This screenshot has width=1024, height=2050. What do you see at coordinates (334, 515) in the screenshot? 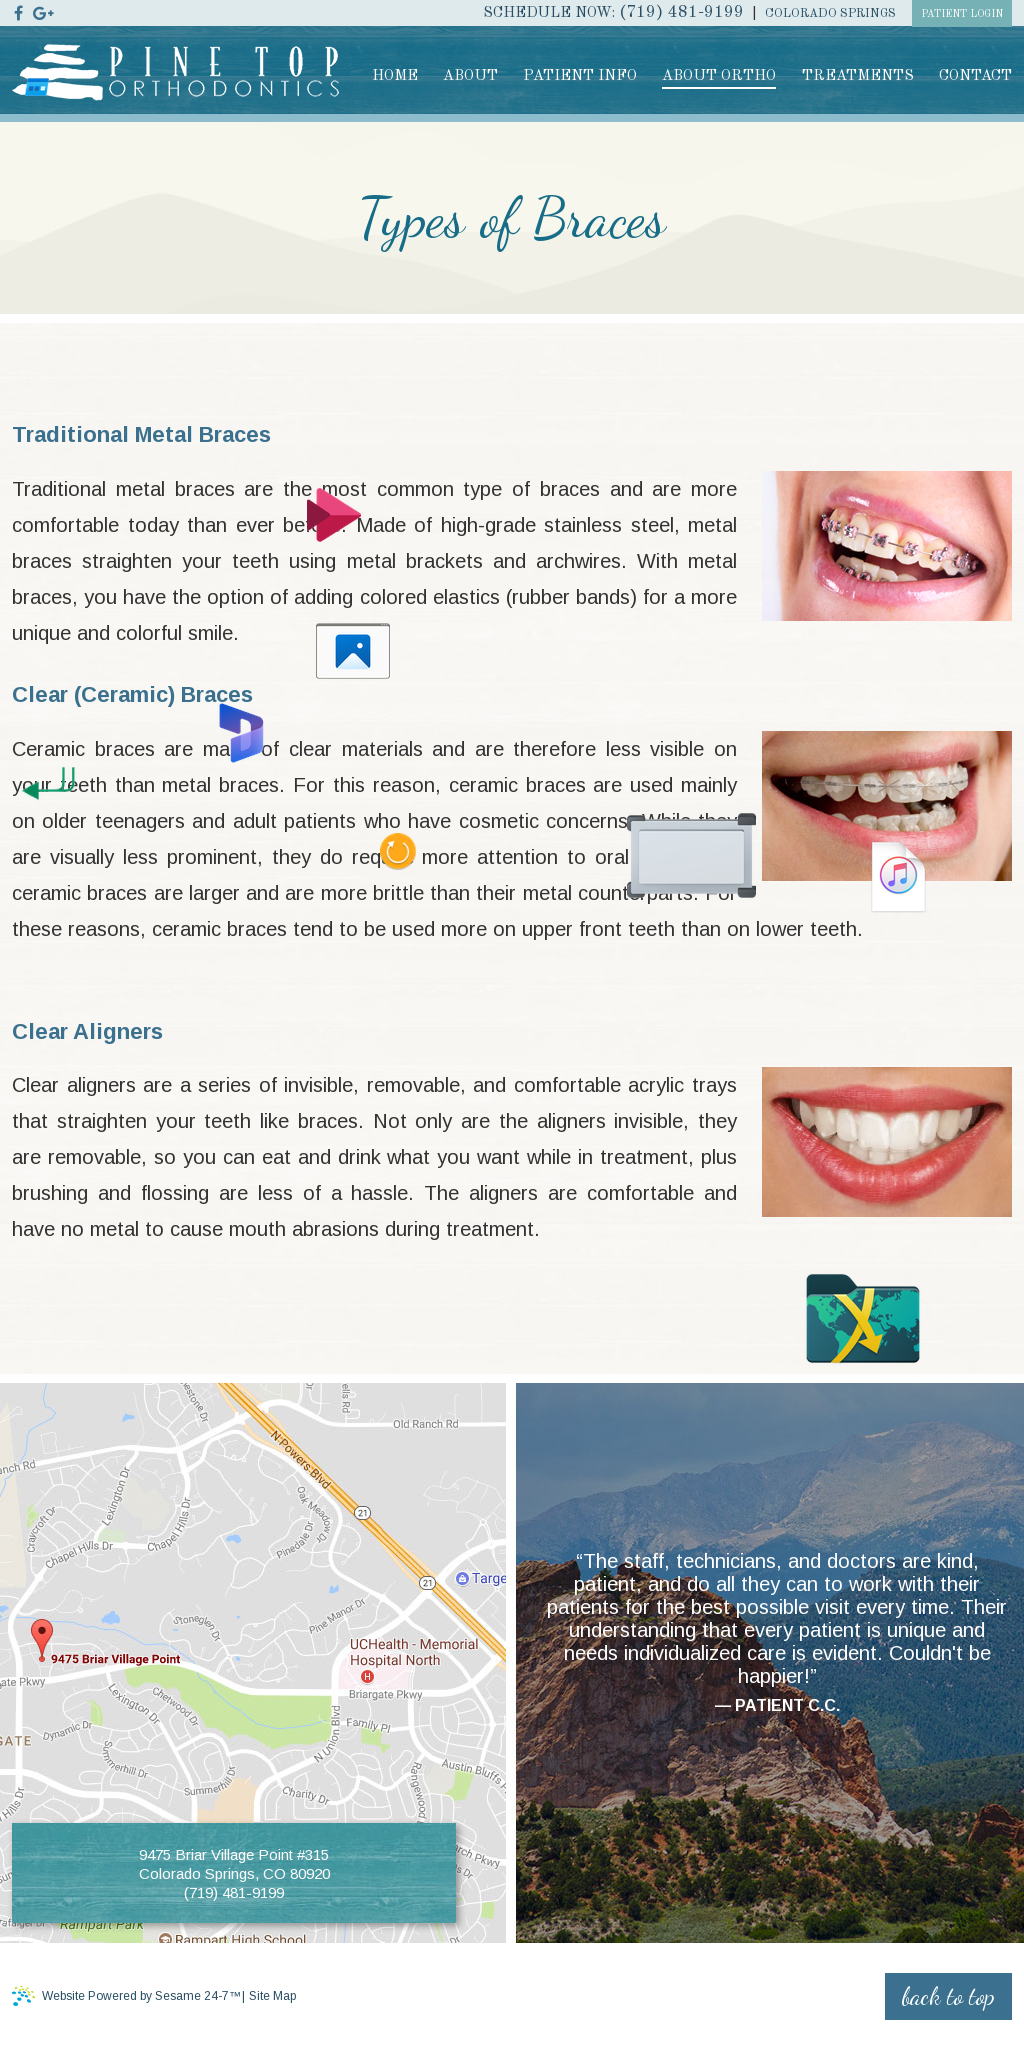
I see `open the stream app` at bounding box center [334, 515].